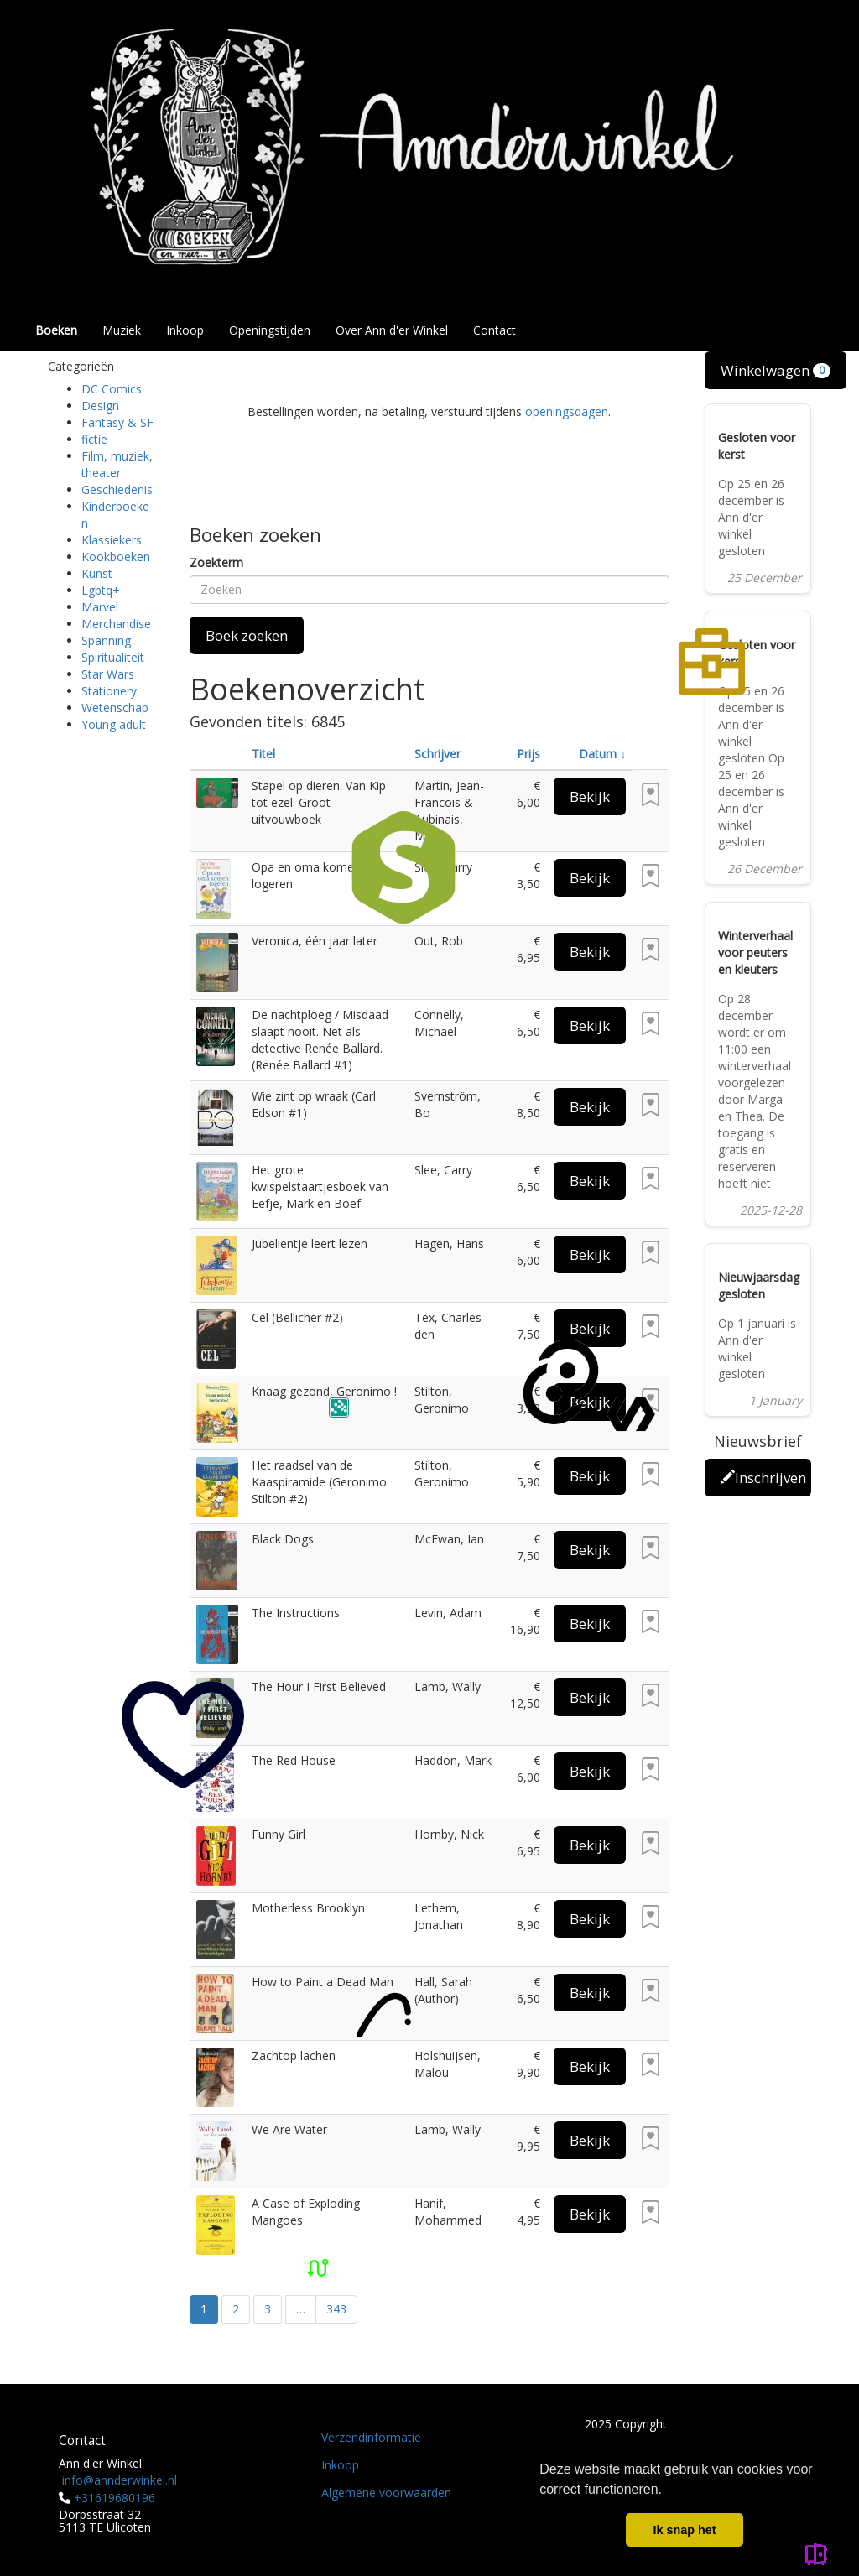  What do you see at coordinates (560, 1382) in the screenshot?
I see `tauri framework logo` at bounding box center [560, 1382].